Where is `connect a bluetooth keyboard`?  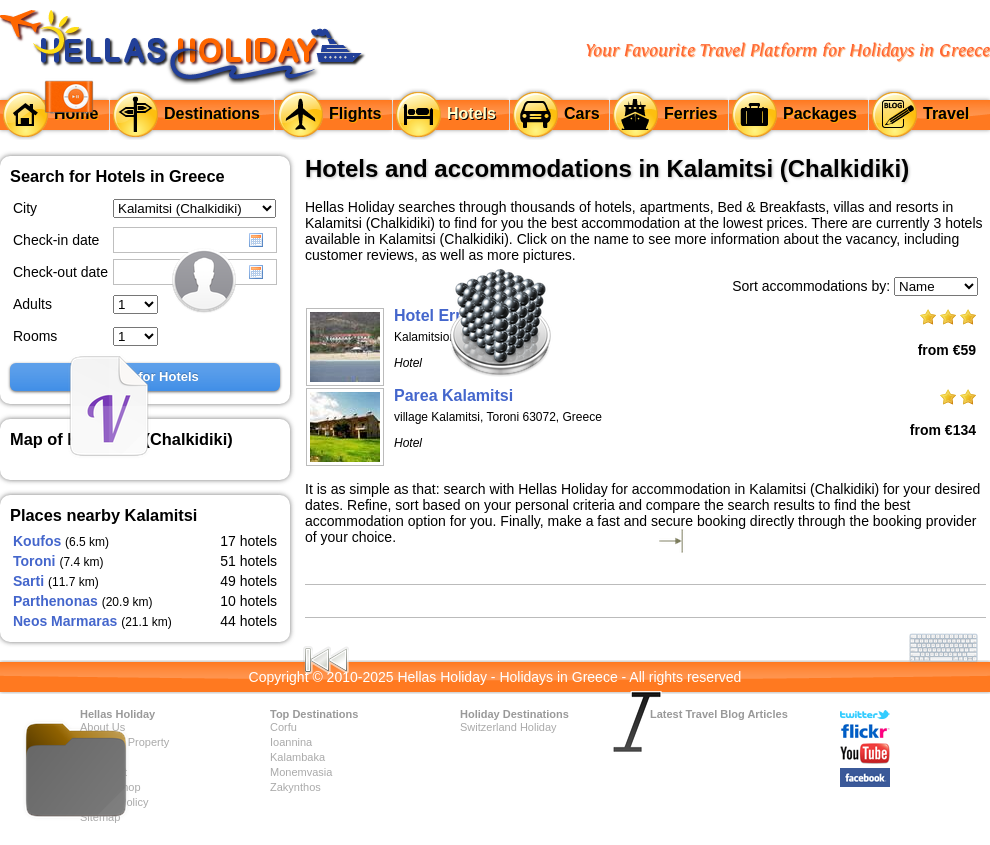 connect a bluetooth keyboard is located at coordinates (943, 647).